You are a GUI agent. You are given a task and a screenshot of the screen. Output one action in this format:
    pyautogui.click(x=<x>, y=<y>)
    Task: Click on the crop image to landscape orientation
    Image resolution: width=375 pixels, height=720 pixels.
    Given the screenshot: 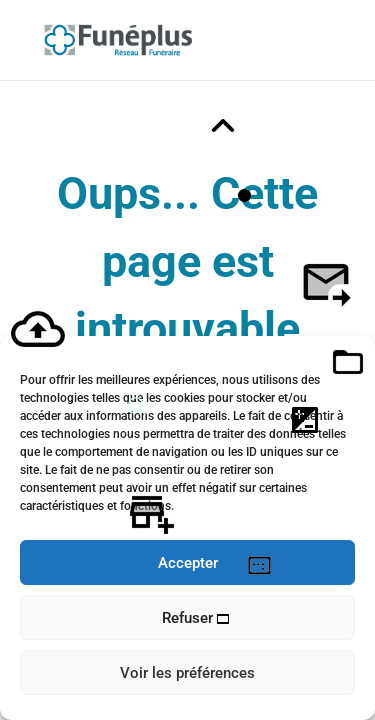 What is the action you would take?
    pyautogui.click(x=223, y=619)
    